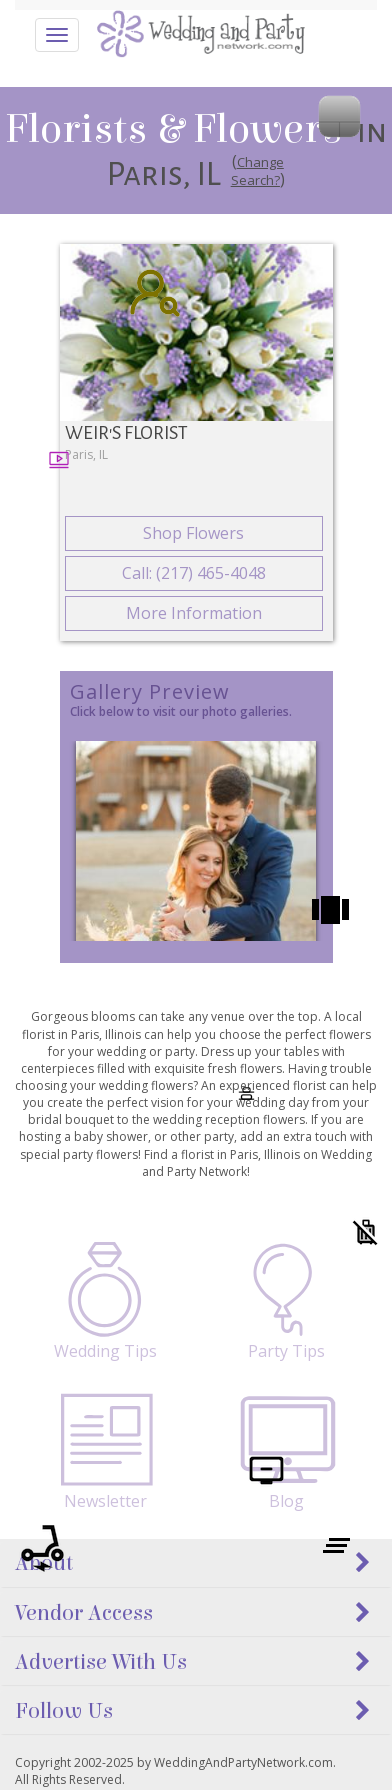 The height and width of the screenshot is (1790, 392). What do you see at coordinates (155, 292) in the screenshot?
I see `search for a user or contact` at bounding box center [155, 292].